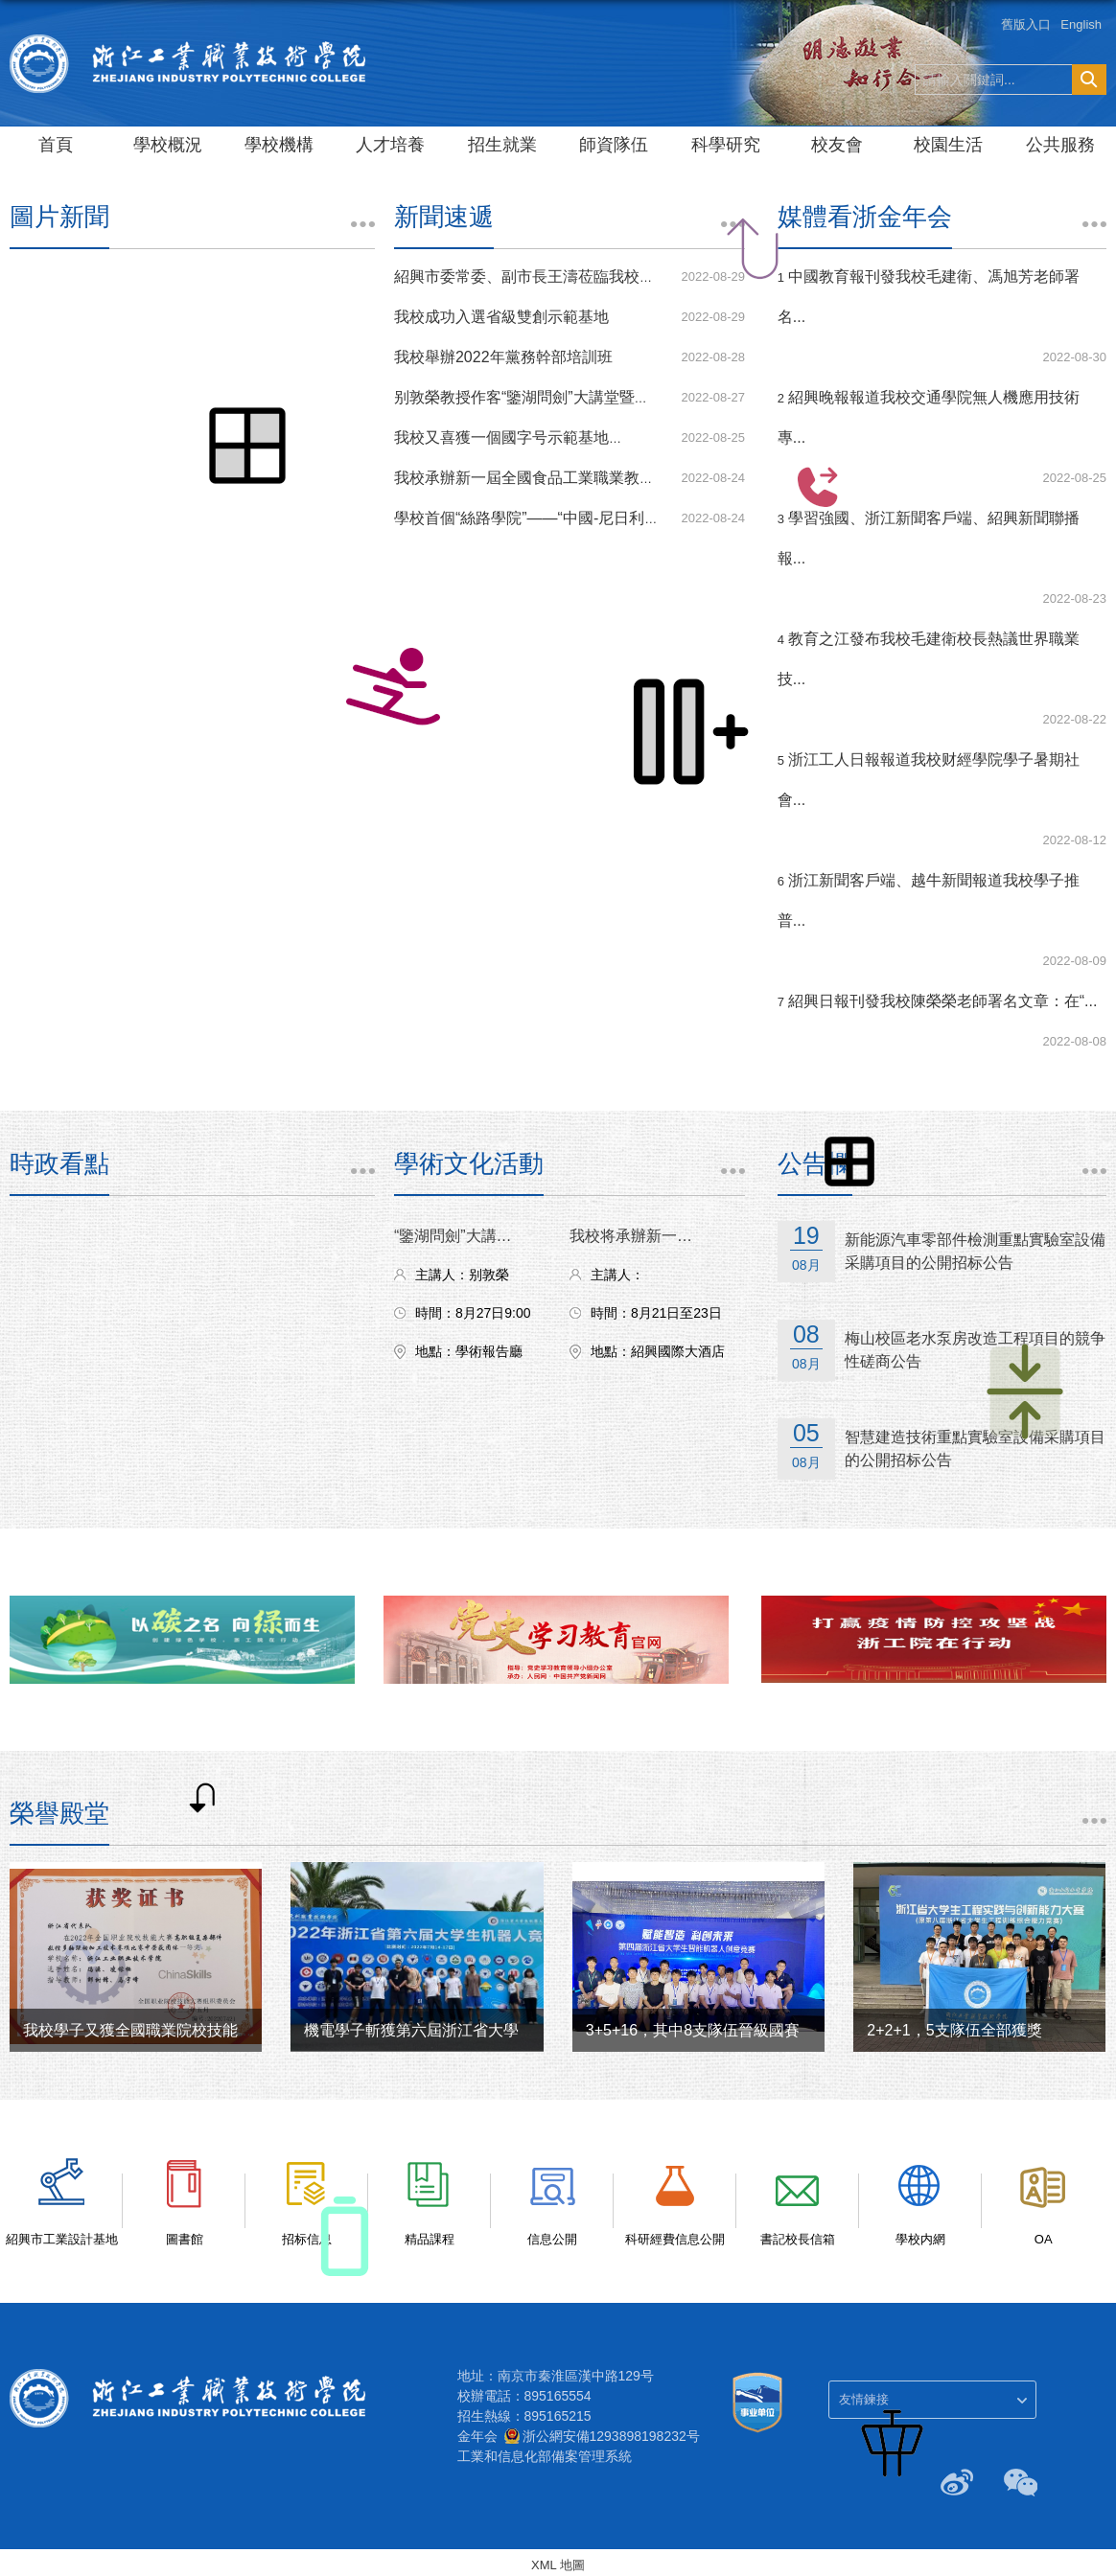 This screenshot has width=1116, height=2576. What do you see at coordinates (1025, 1392) in the screenshot?
I see `collapse content vertically` at bounding box center [1025, 1392].